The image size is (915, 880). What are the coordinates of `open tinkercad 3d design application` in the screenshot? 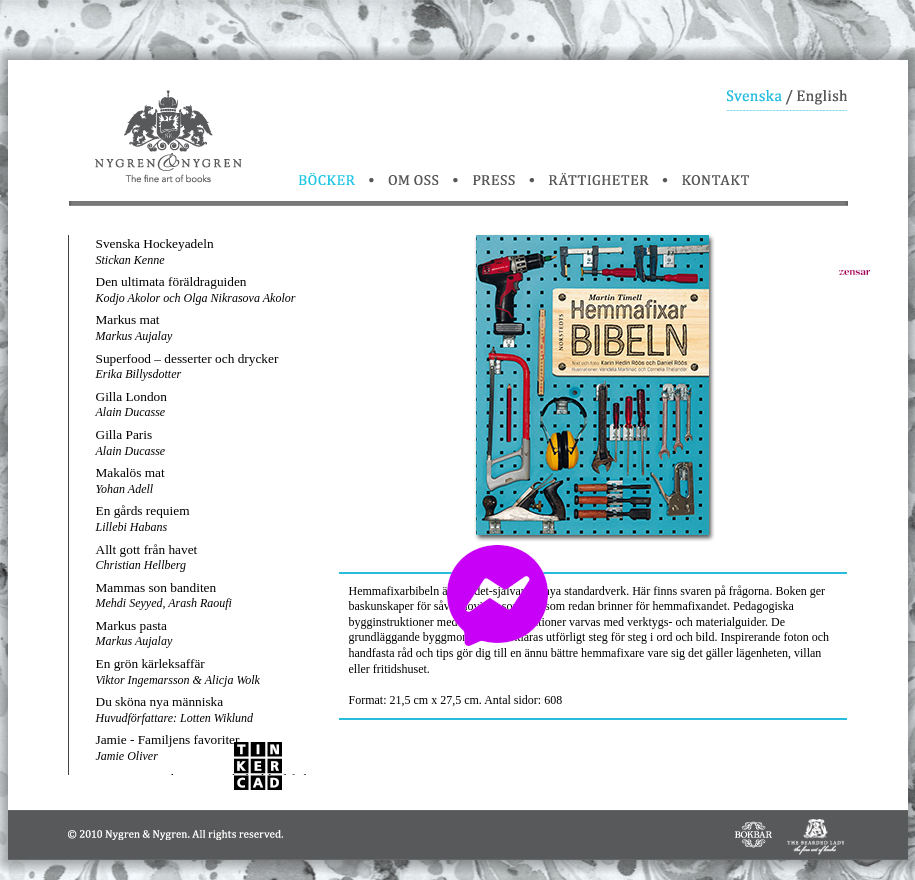 It's located at (258, 766).